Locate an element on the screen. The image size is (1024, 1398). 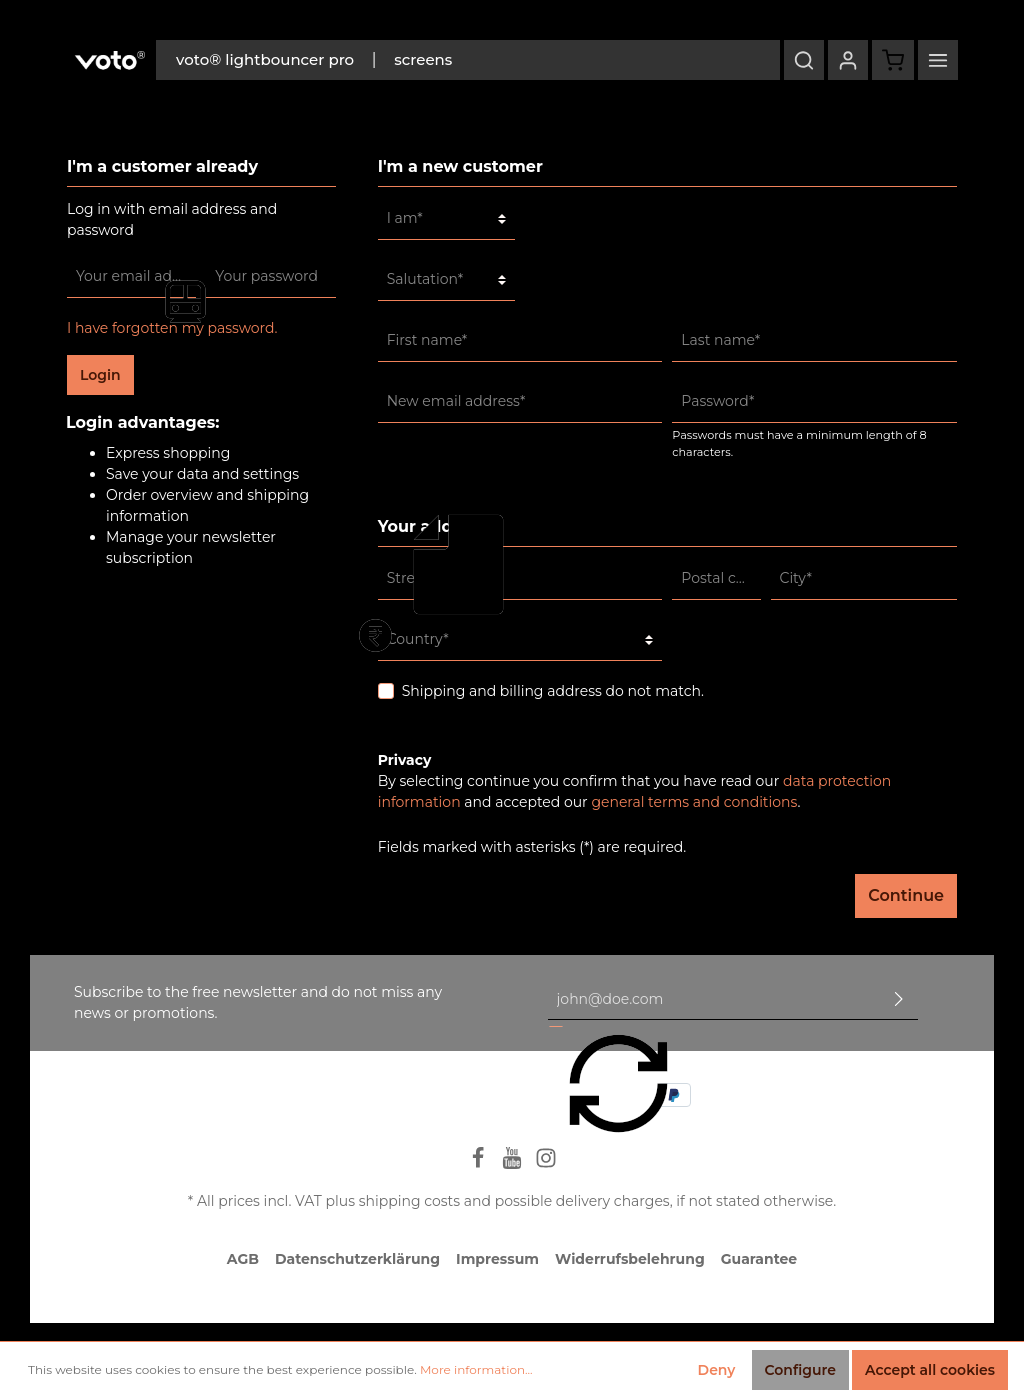
view subway or metro transit options is located at coordinates (185, 300).